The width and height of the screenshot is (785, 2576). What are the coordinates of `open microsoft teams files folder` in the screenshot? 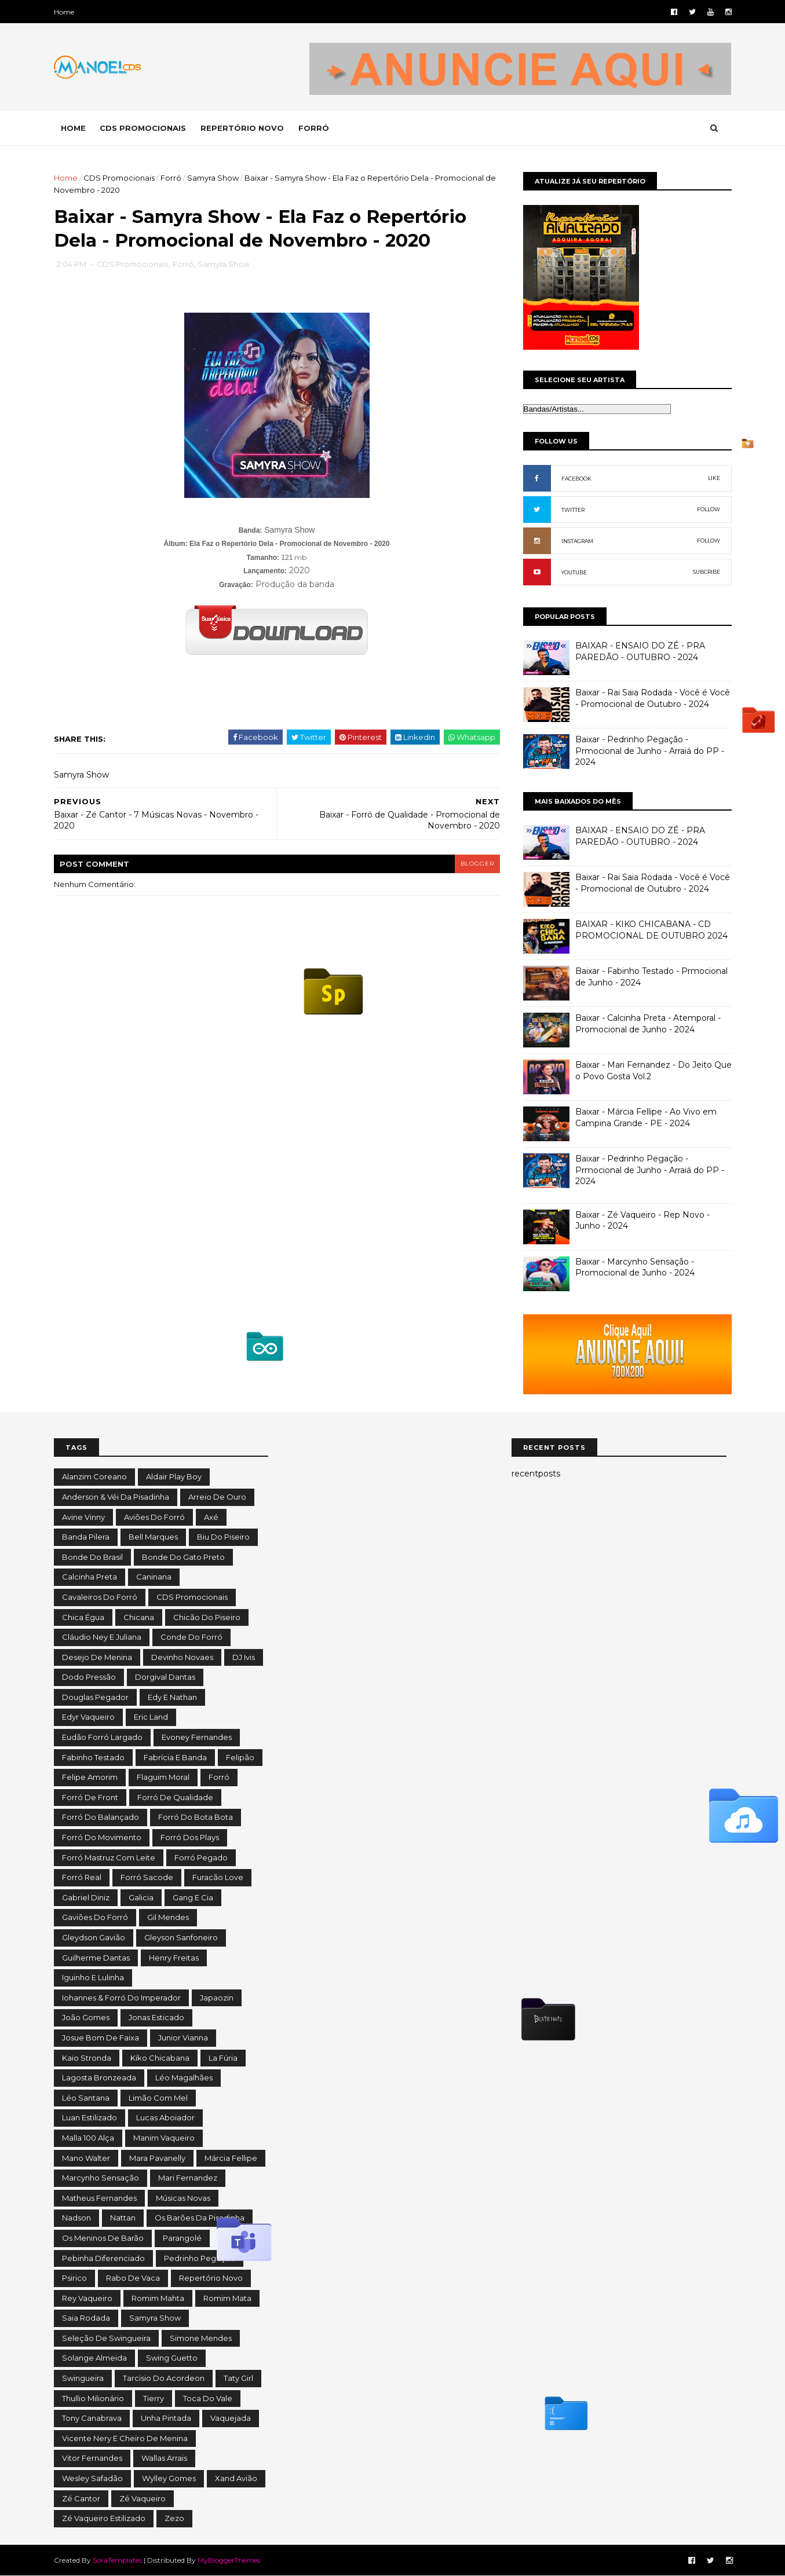 It's located at (244, 2241).